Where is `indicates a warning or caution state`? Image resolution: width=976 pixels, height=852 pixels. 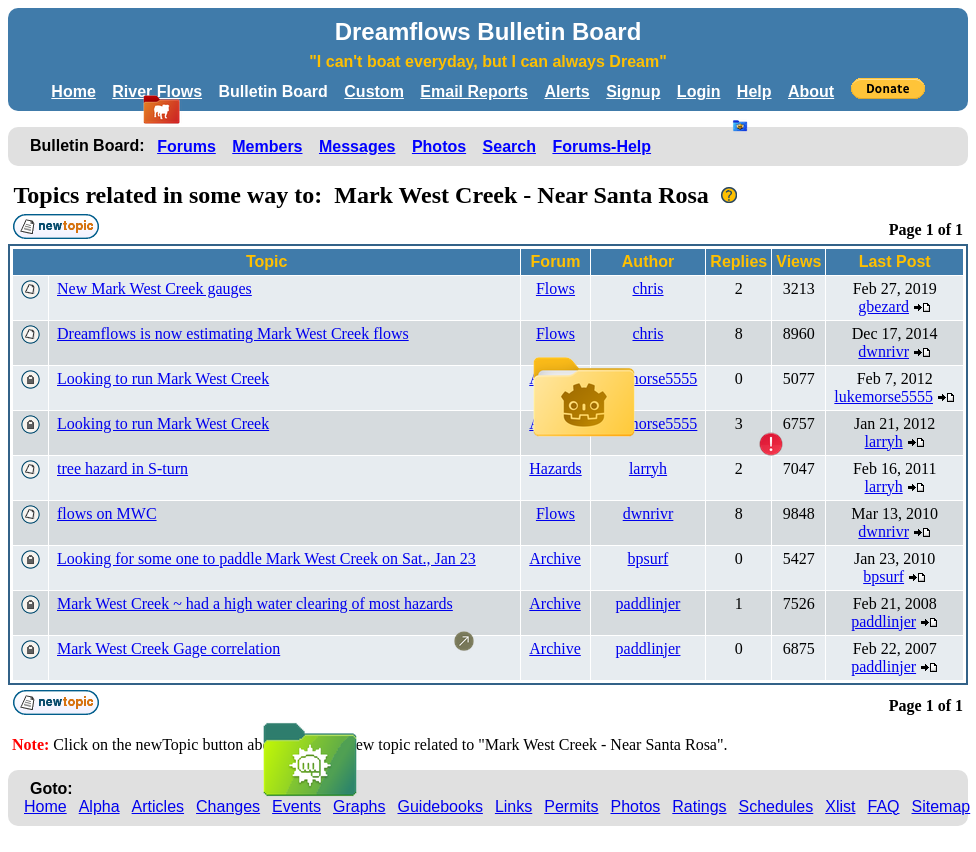
indicates a warning or caution state is located at coordinates (771, 444).